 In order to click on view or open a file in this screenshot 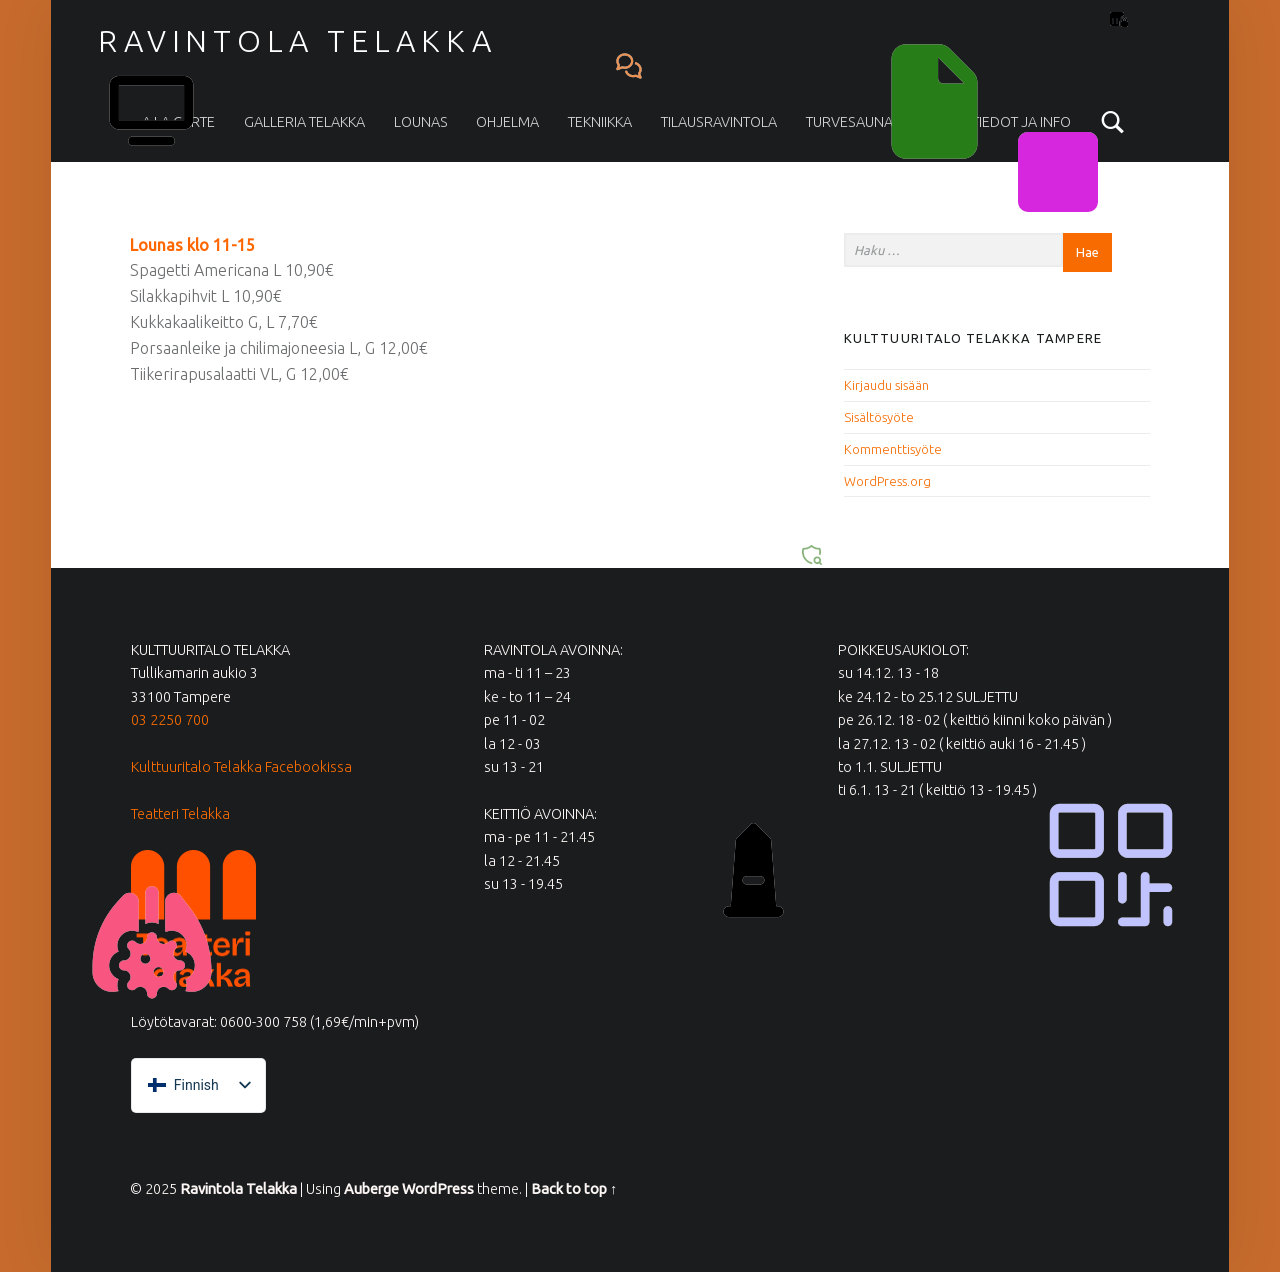, I will do `click(934, 101)`.